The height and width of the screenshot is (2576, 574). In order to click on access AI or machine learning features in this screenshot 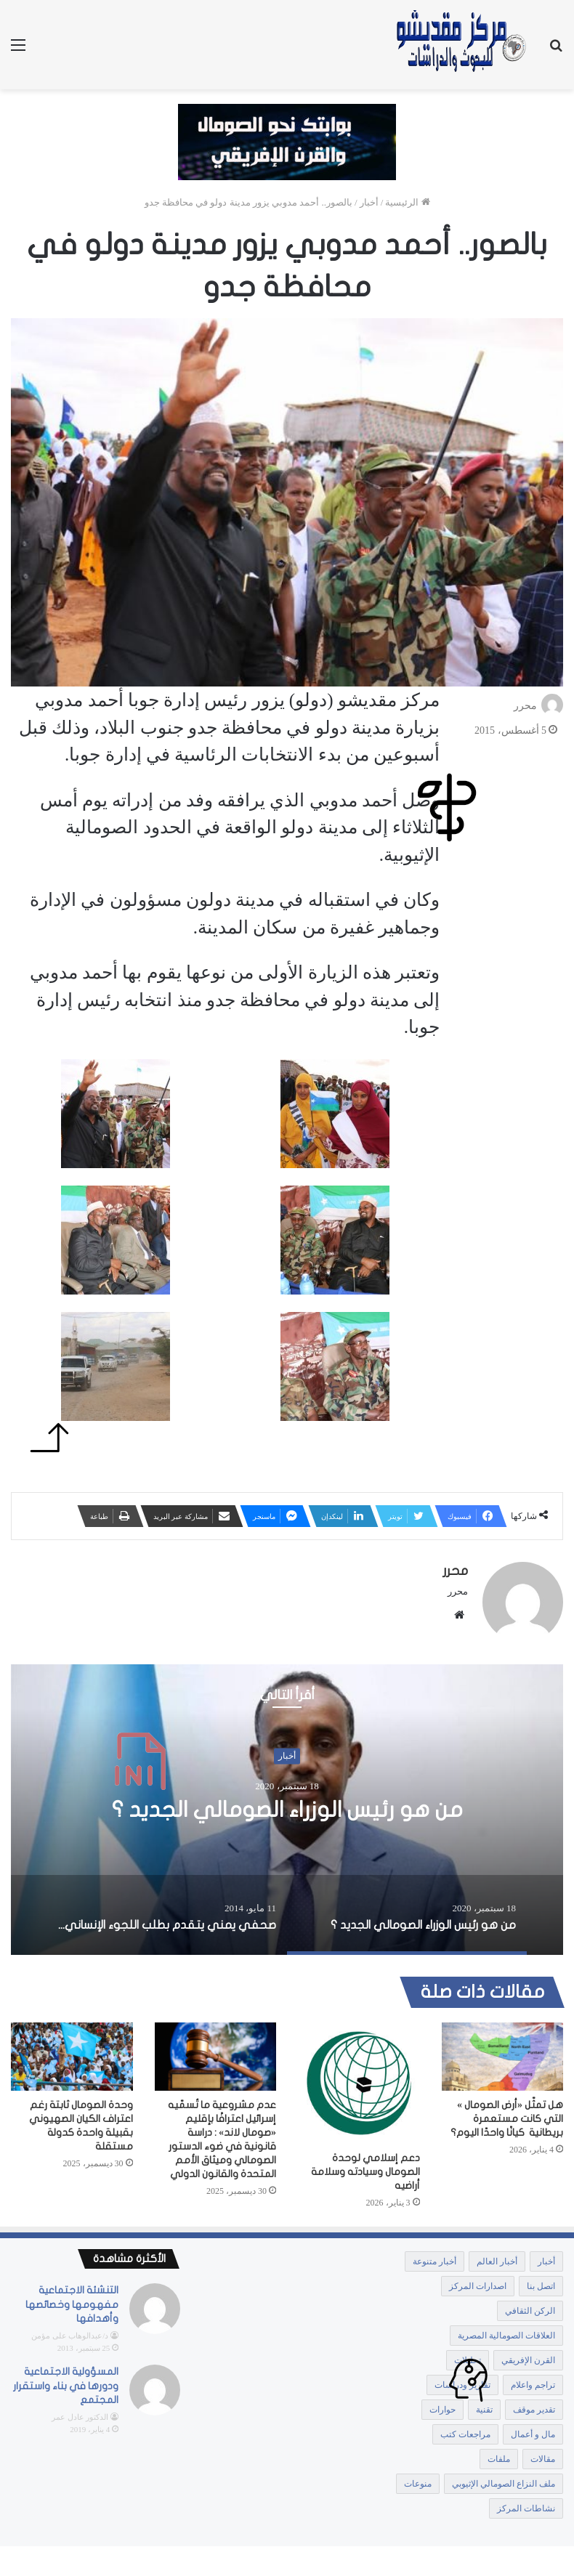, I will do `click(469, 2380)`.